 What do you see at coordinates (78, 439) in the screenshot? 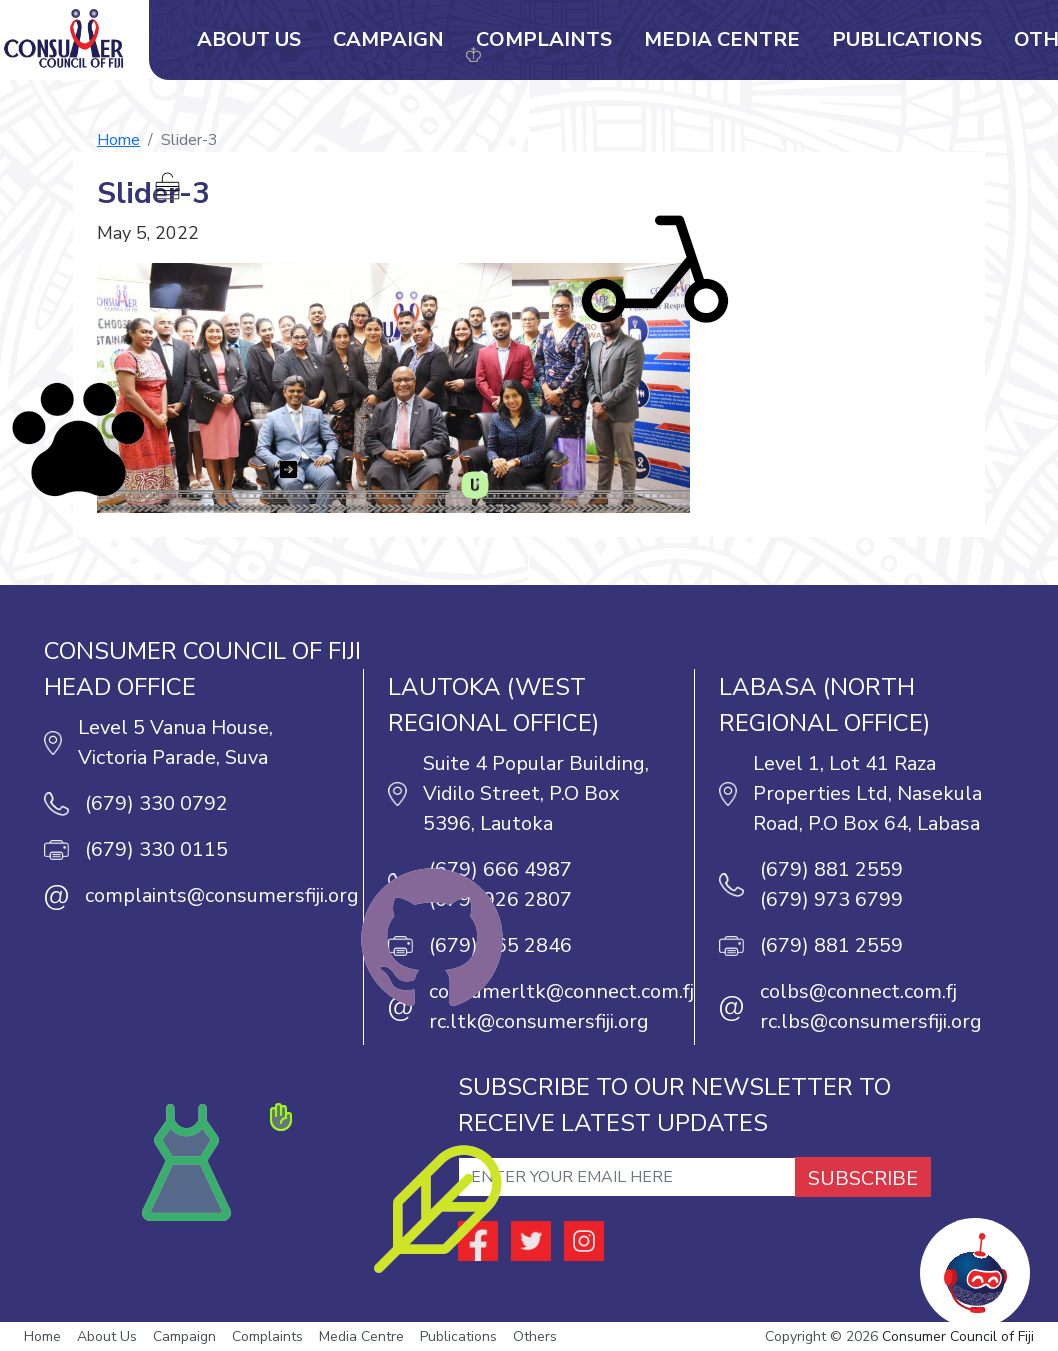
I see `access pet-related features or settings` at bounding box center [78, 439].